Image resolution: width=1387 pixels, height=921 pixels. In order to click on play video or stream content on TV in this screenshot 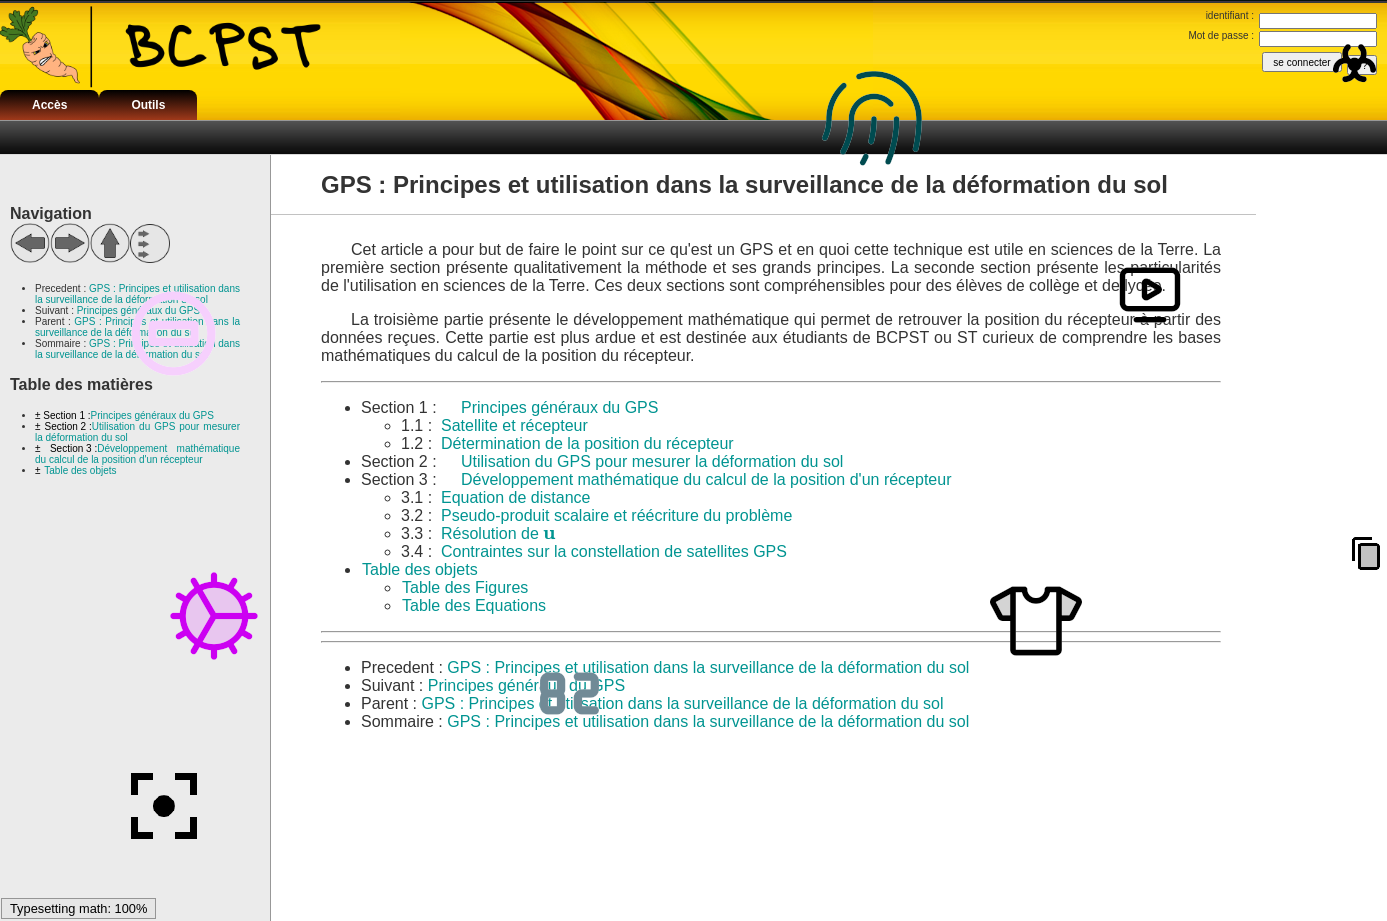, I will do `click(1150, 295)`.